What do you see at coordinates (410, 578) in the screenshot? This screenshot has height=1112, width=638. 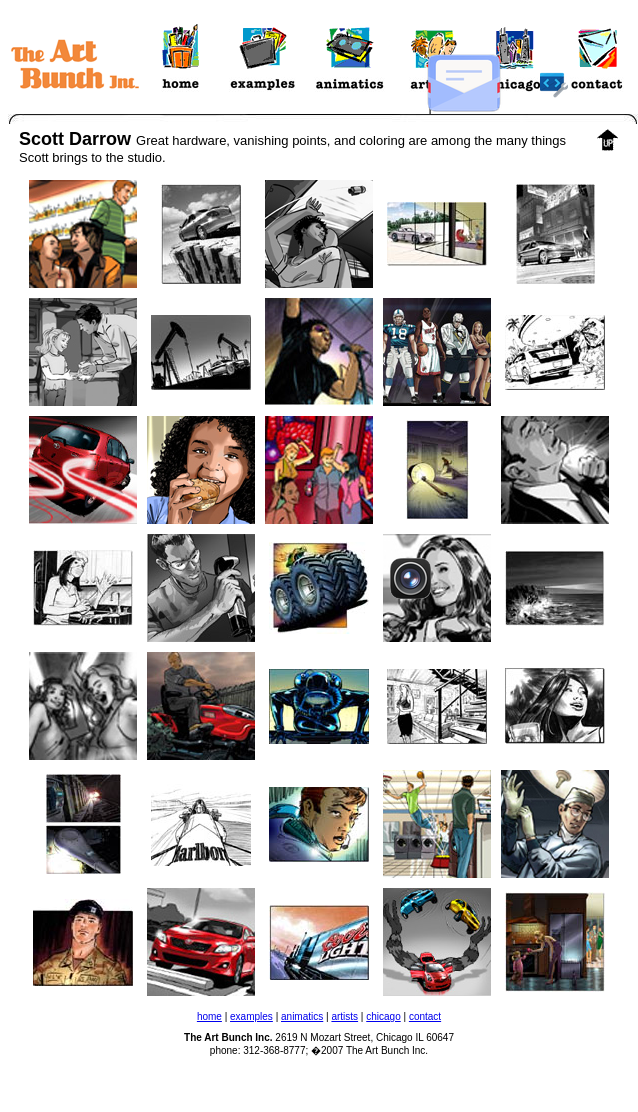 I see `open the camera app` at bounding box center [410, 578].